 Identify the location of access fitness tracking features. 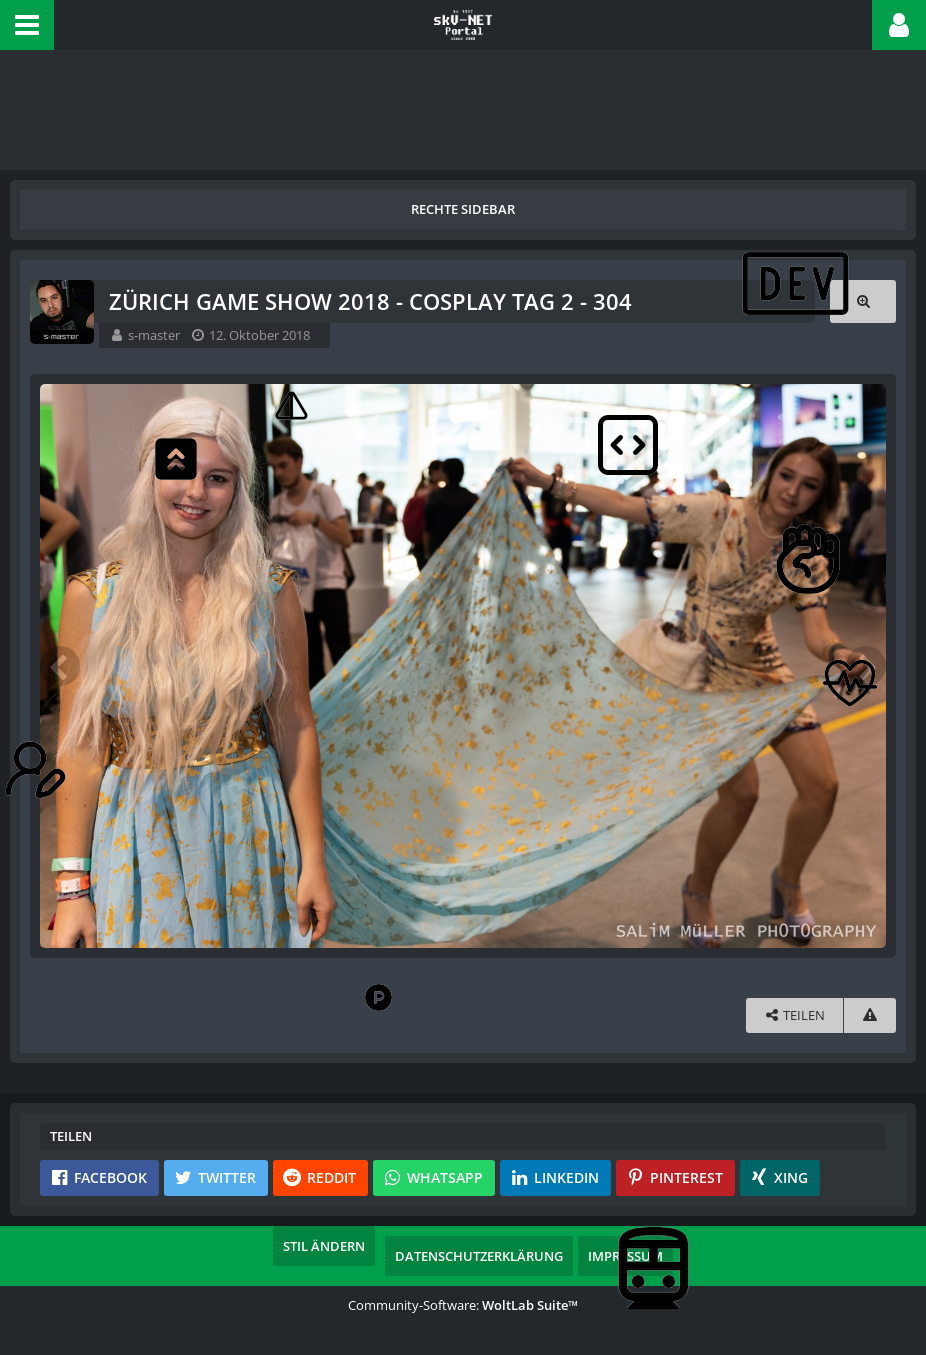
(850, 683).